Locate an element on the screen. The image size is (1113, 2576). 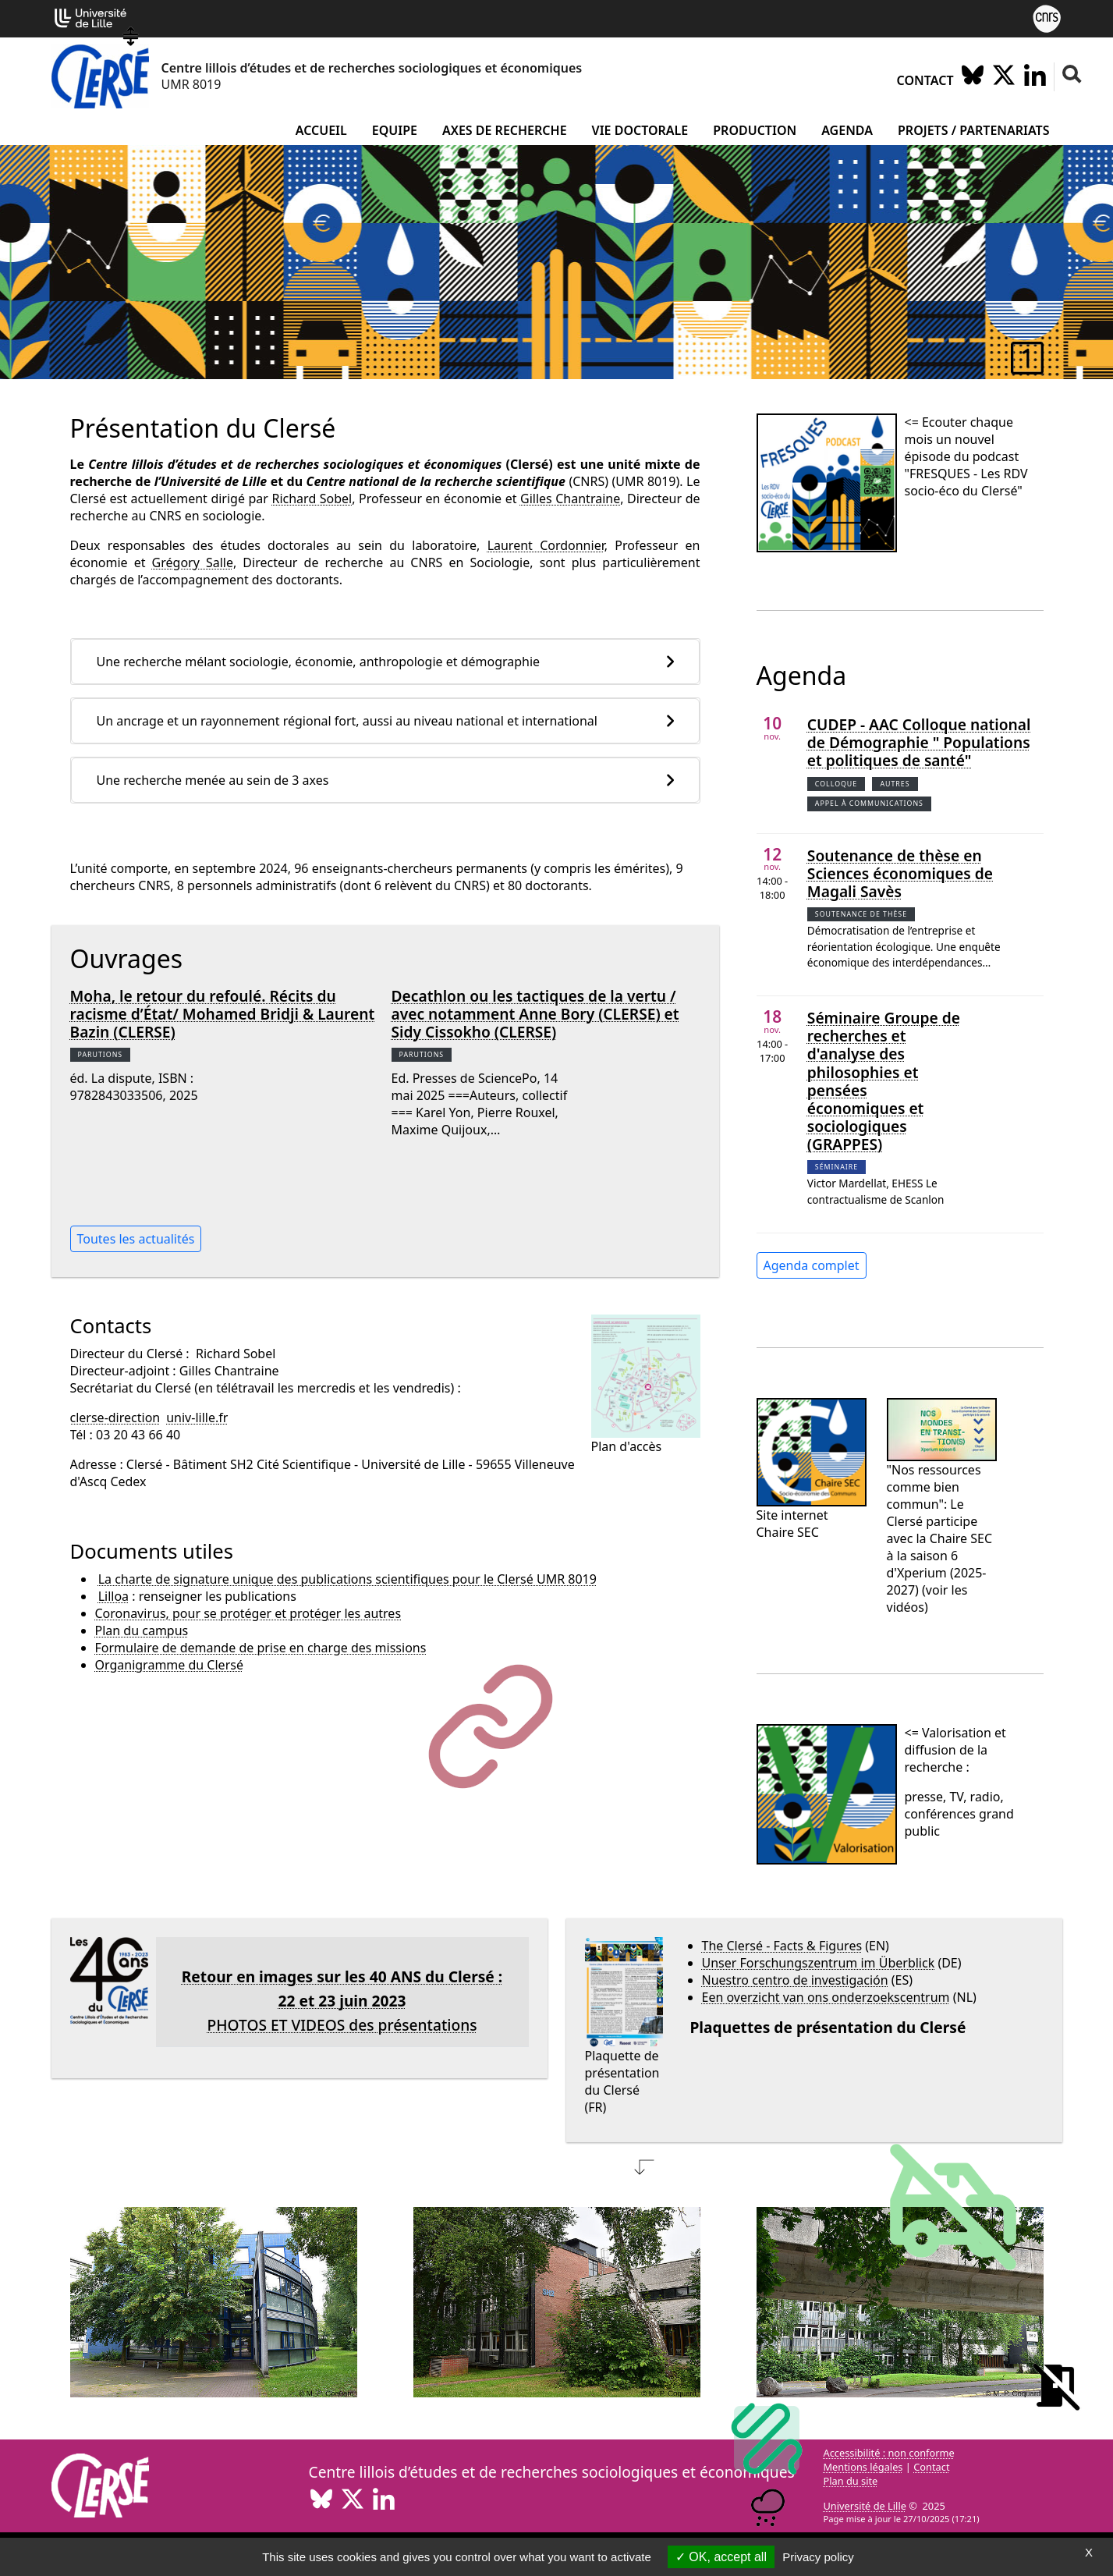
indicates snowy weather conditions is located at coordinates (767, 2507).